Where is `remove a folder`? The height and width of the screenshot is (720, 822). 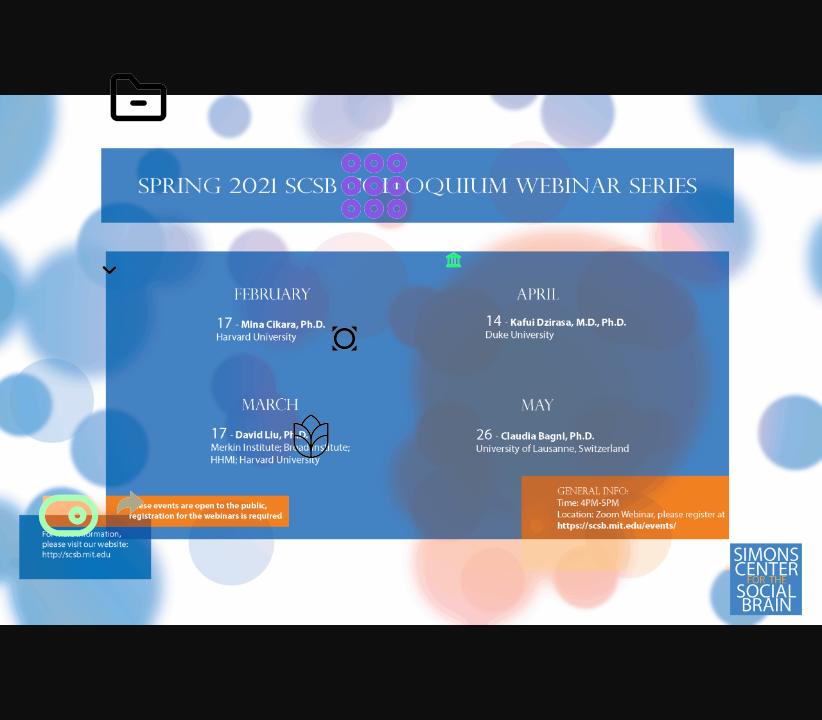
remove a folder is located at coordinates (138, 97).